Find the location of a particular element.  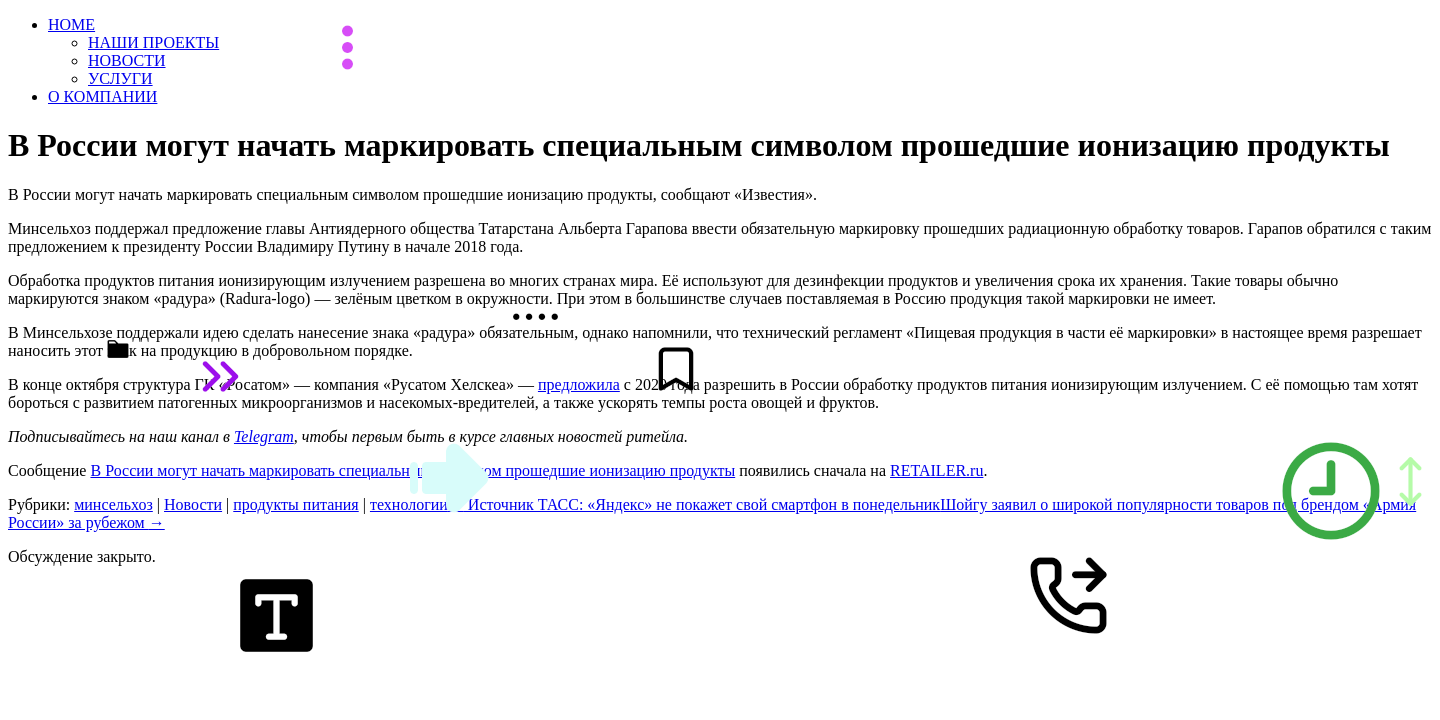

access more options or actions is located at coordinates (347, 47).